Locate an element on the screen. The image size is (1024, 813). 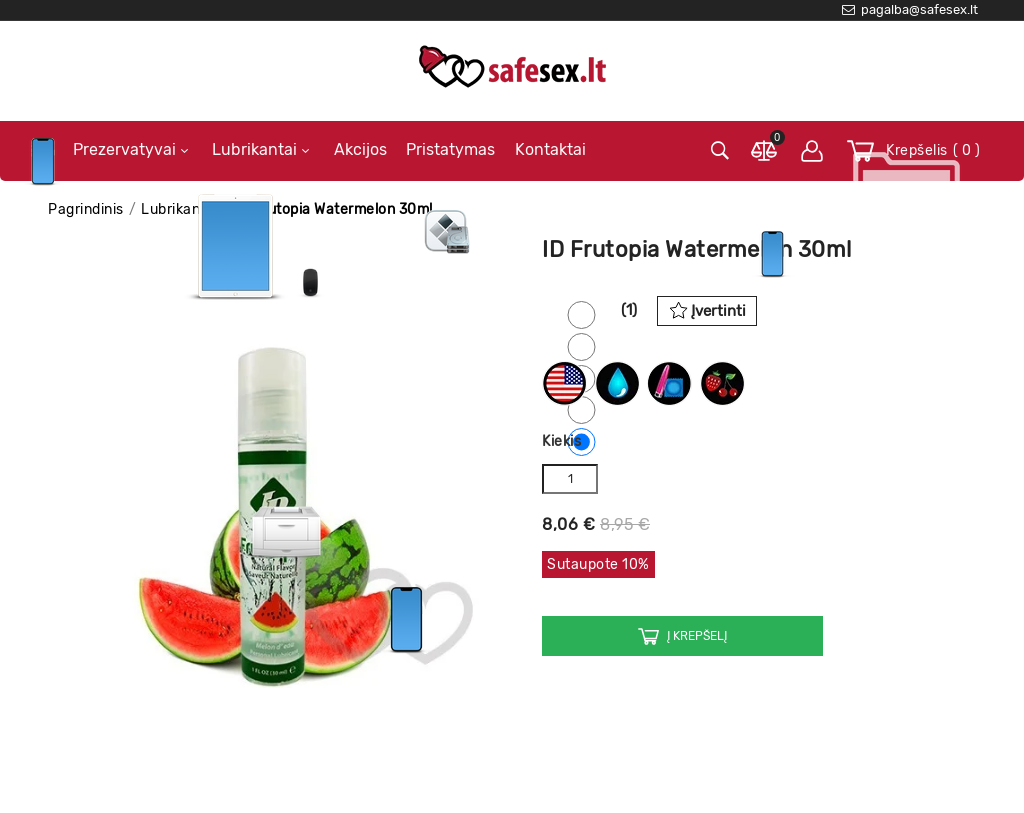
access printer settings is located at coordinates (286, 532).